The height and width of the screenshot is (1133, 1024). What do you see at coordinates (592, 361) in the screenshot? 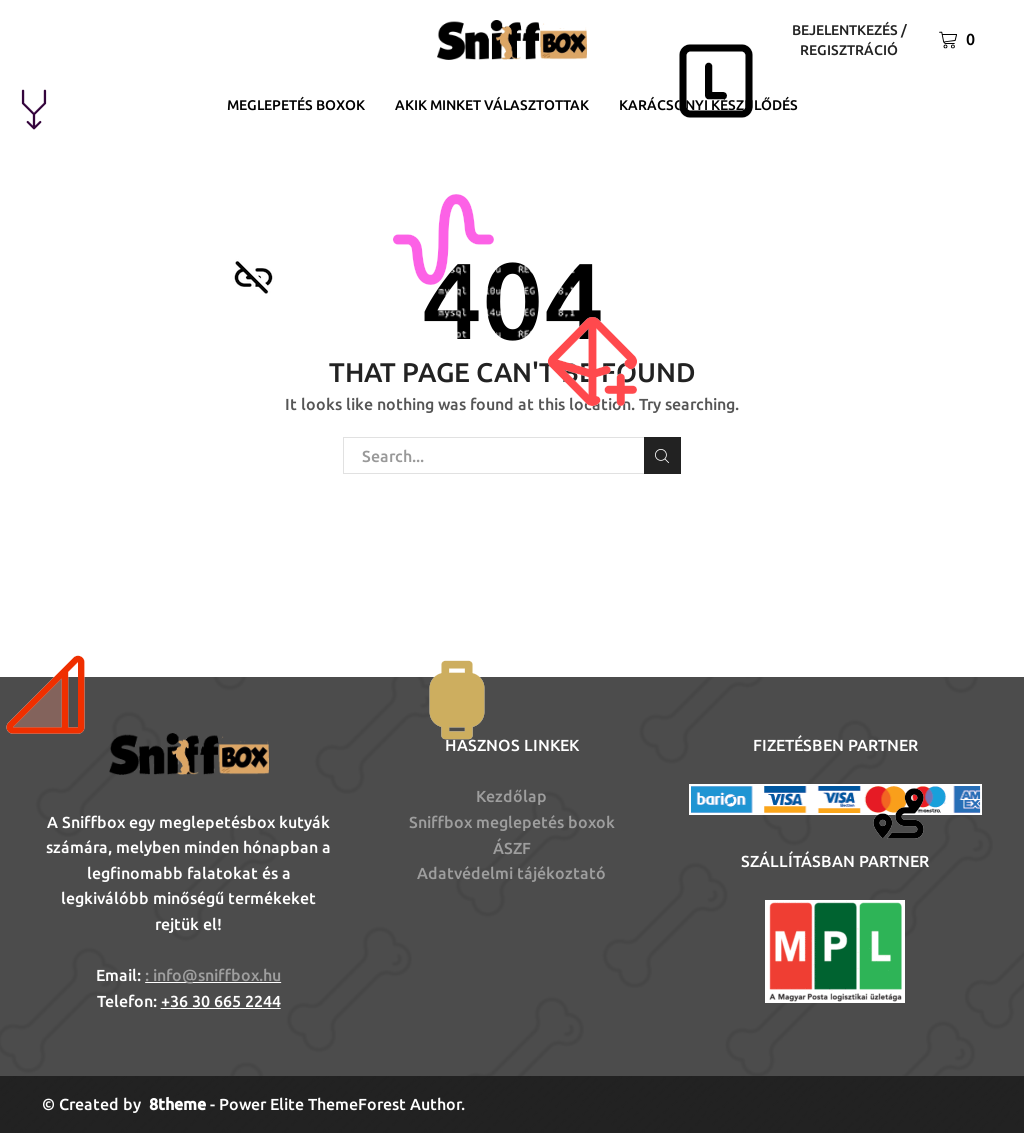
I see `add a new 3D object or shape` at bounding box center [592, 361].